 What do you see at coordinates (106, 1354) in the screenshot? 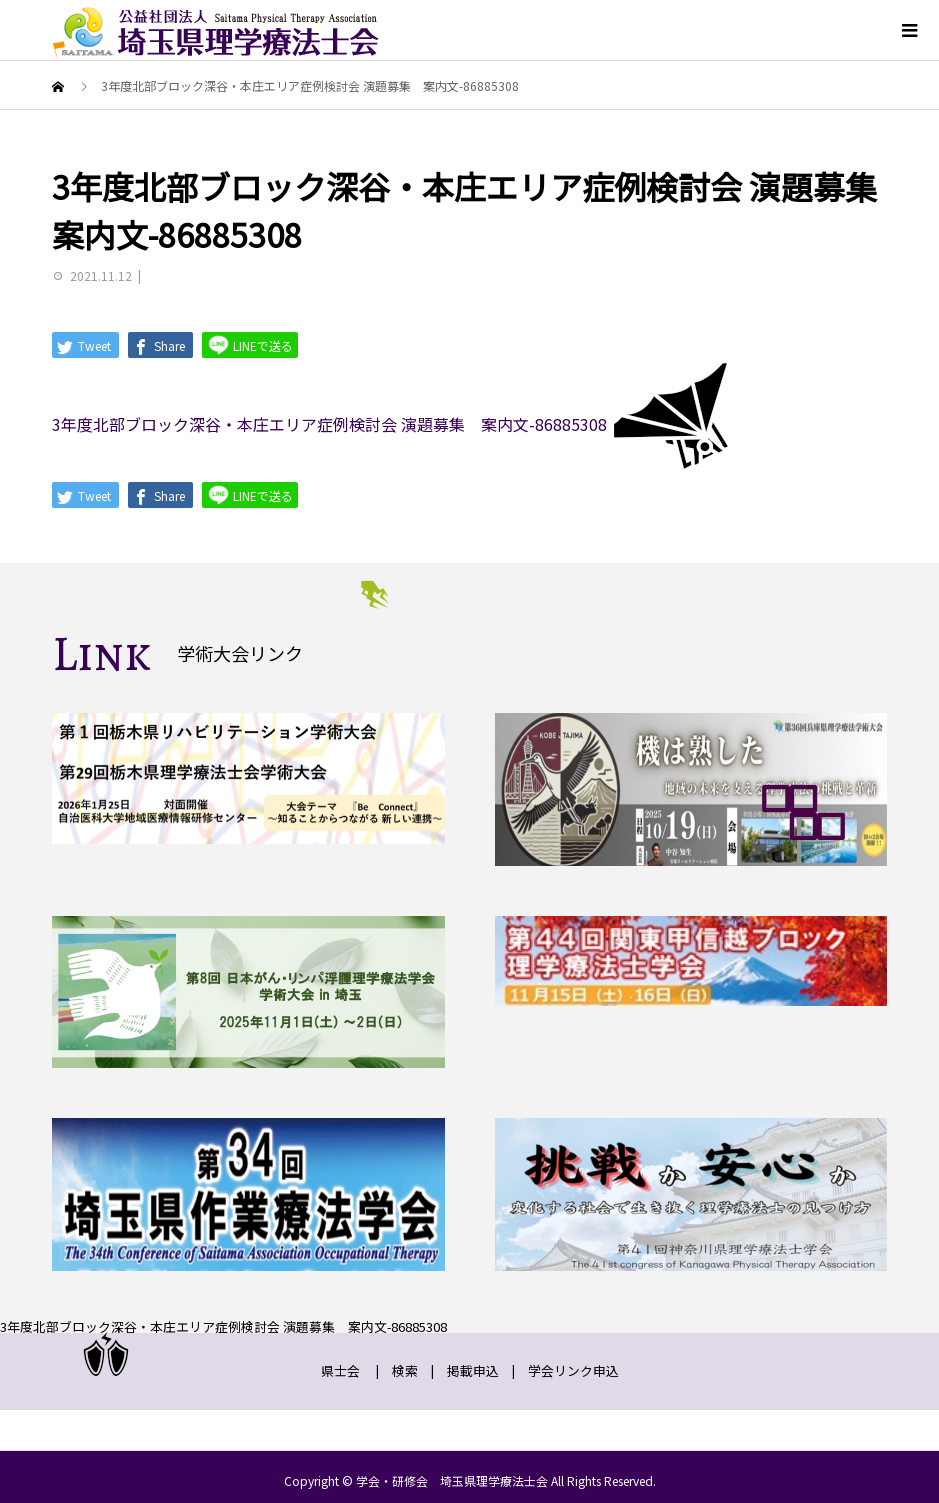
I see `indicates a conflict or clash between protected elements` at bounding box center [106, 1354].